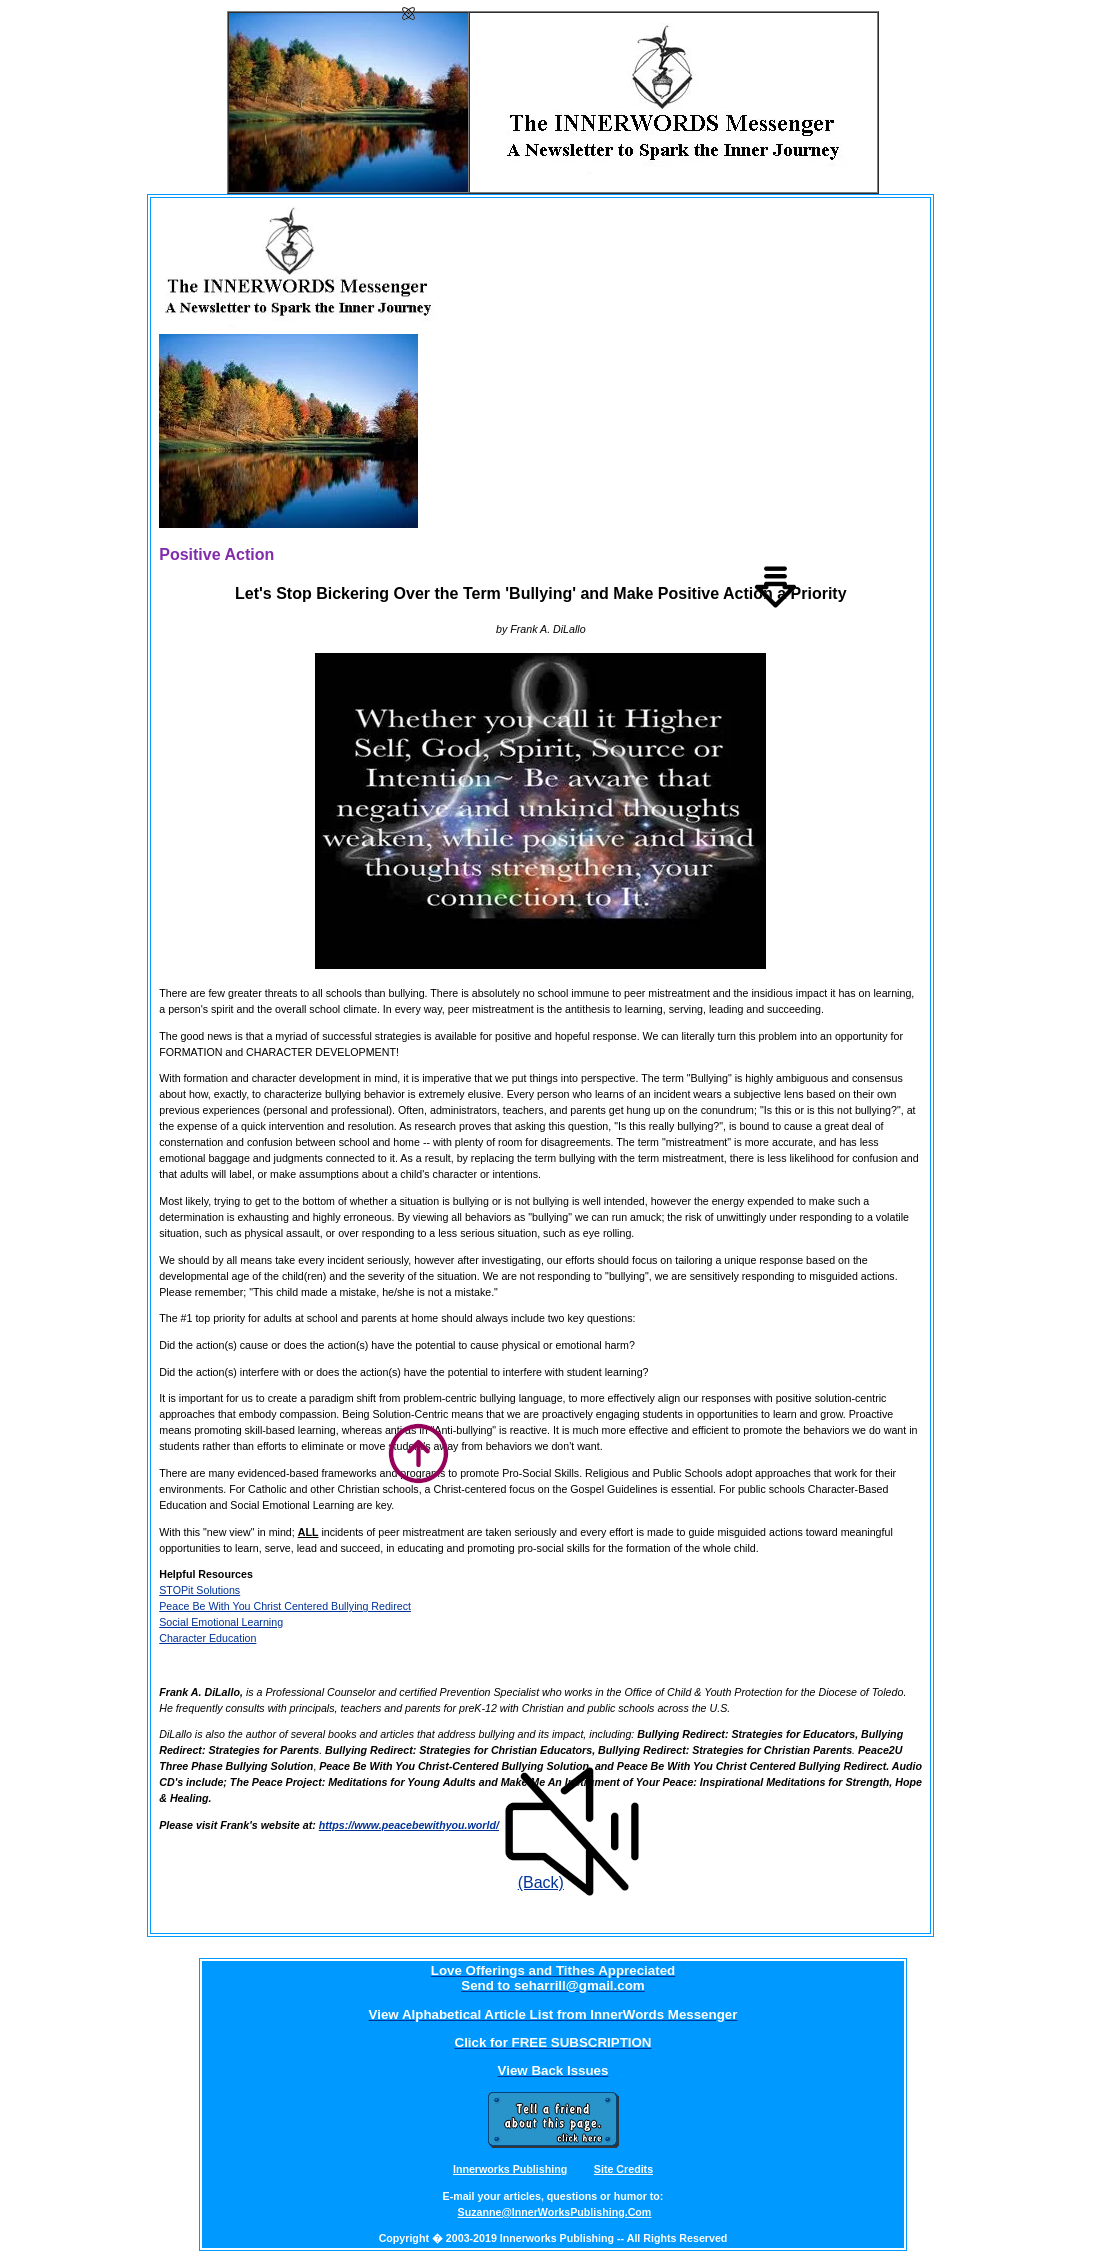 The width and height of the screenshot is (1106, 2259). I want to click on access science or chemistry features, so click(408, 13).